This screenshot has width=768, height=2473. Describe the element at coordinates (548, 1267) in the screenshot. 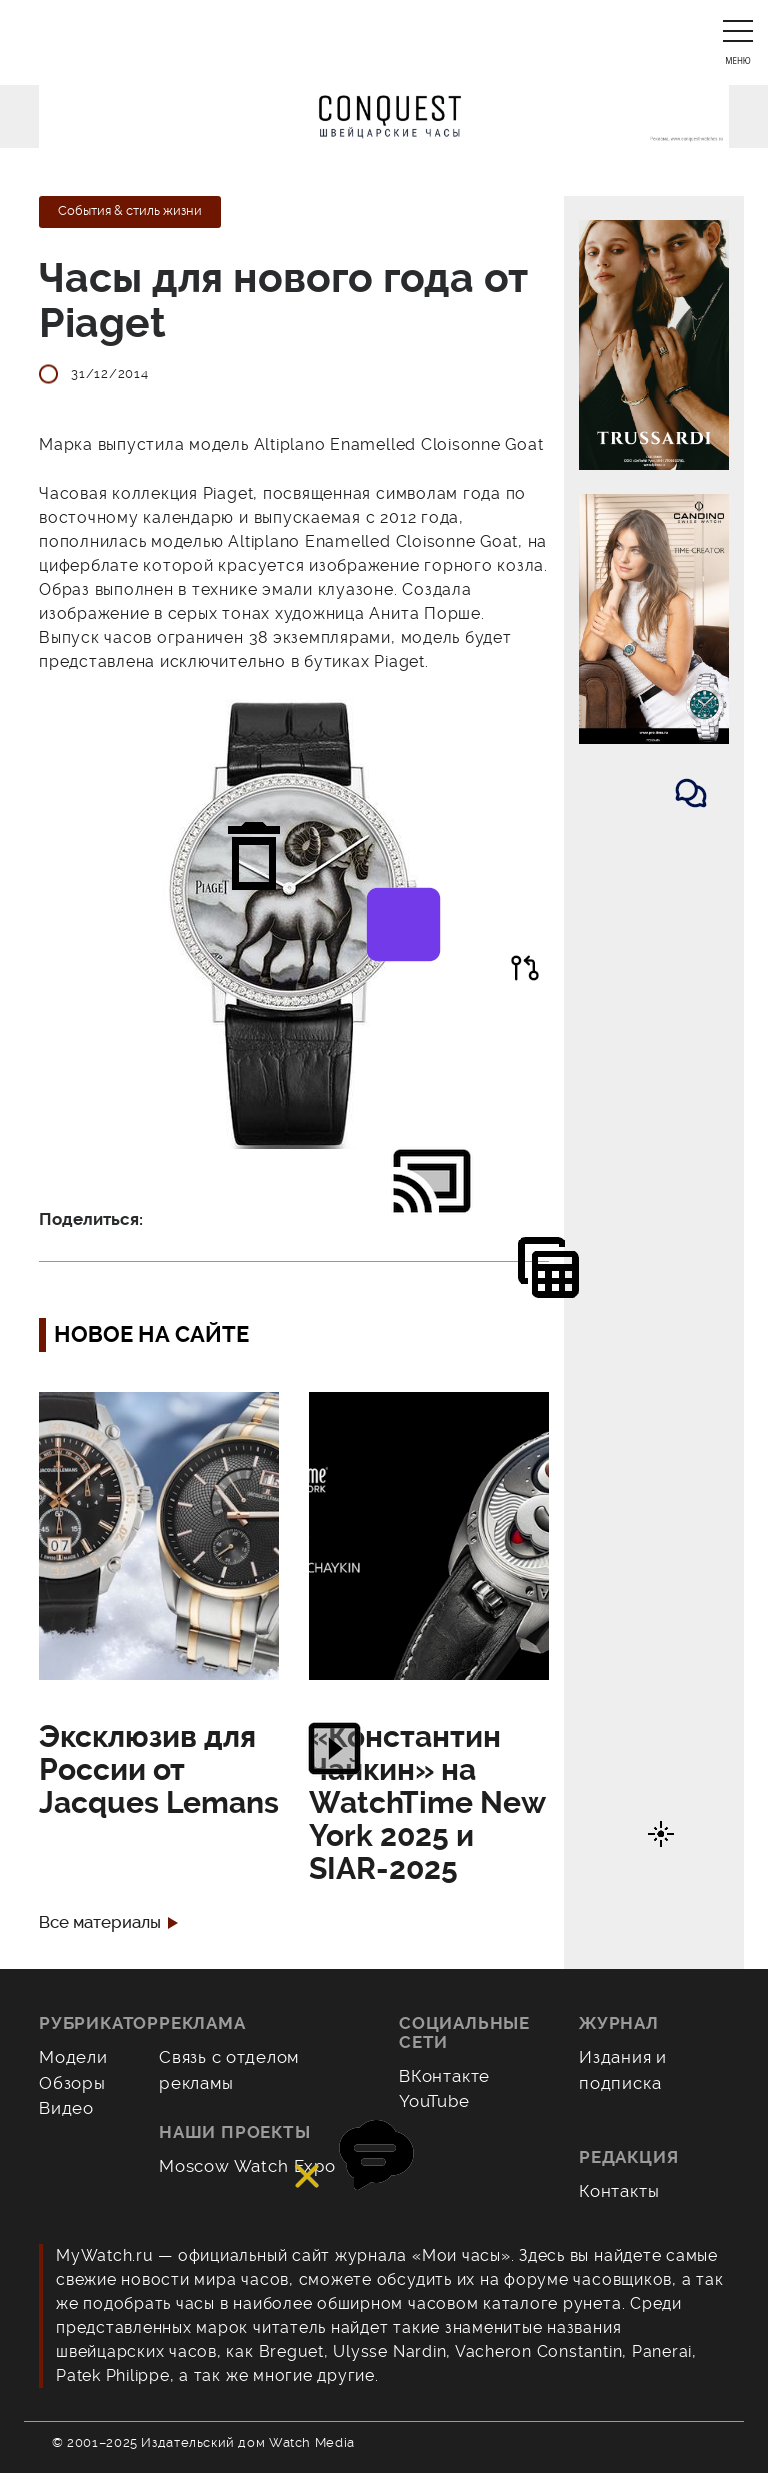

I see `switch to table or grid view` at that location.